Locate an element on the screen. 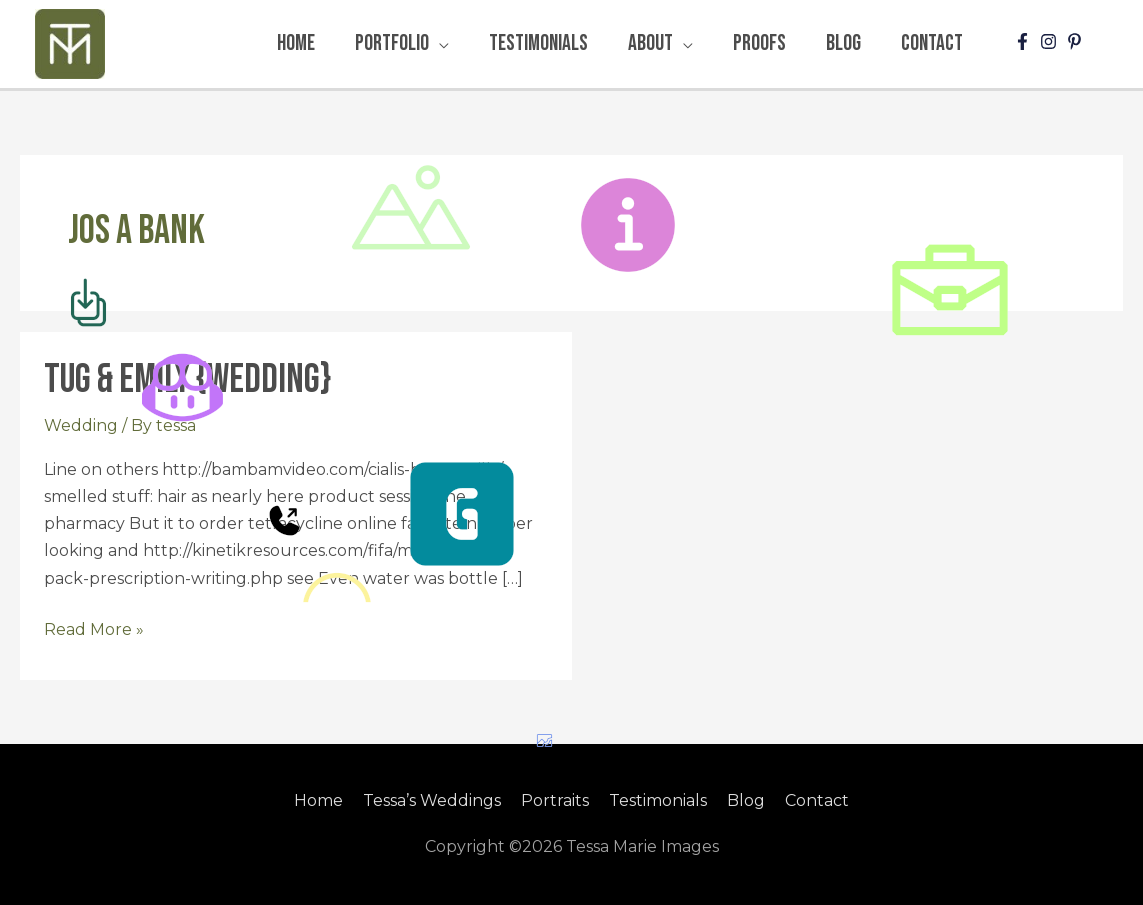 This screenshot has width=1143, height=905. indicates a broken or corrupted image file is located at coordinates (544, 740).